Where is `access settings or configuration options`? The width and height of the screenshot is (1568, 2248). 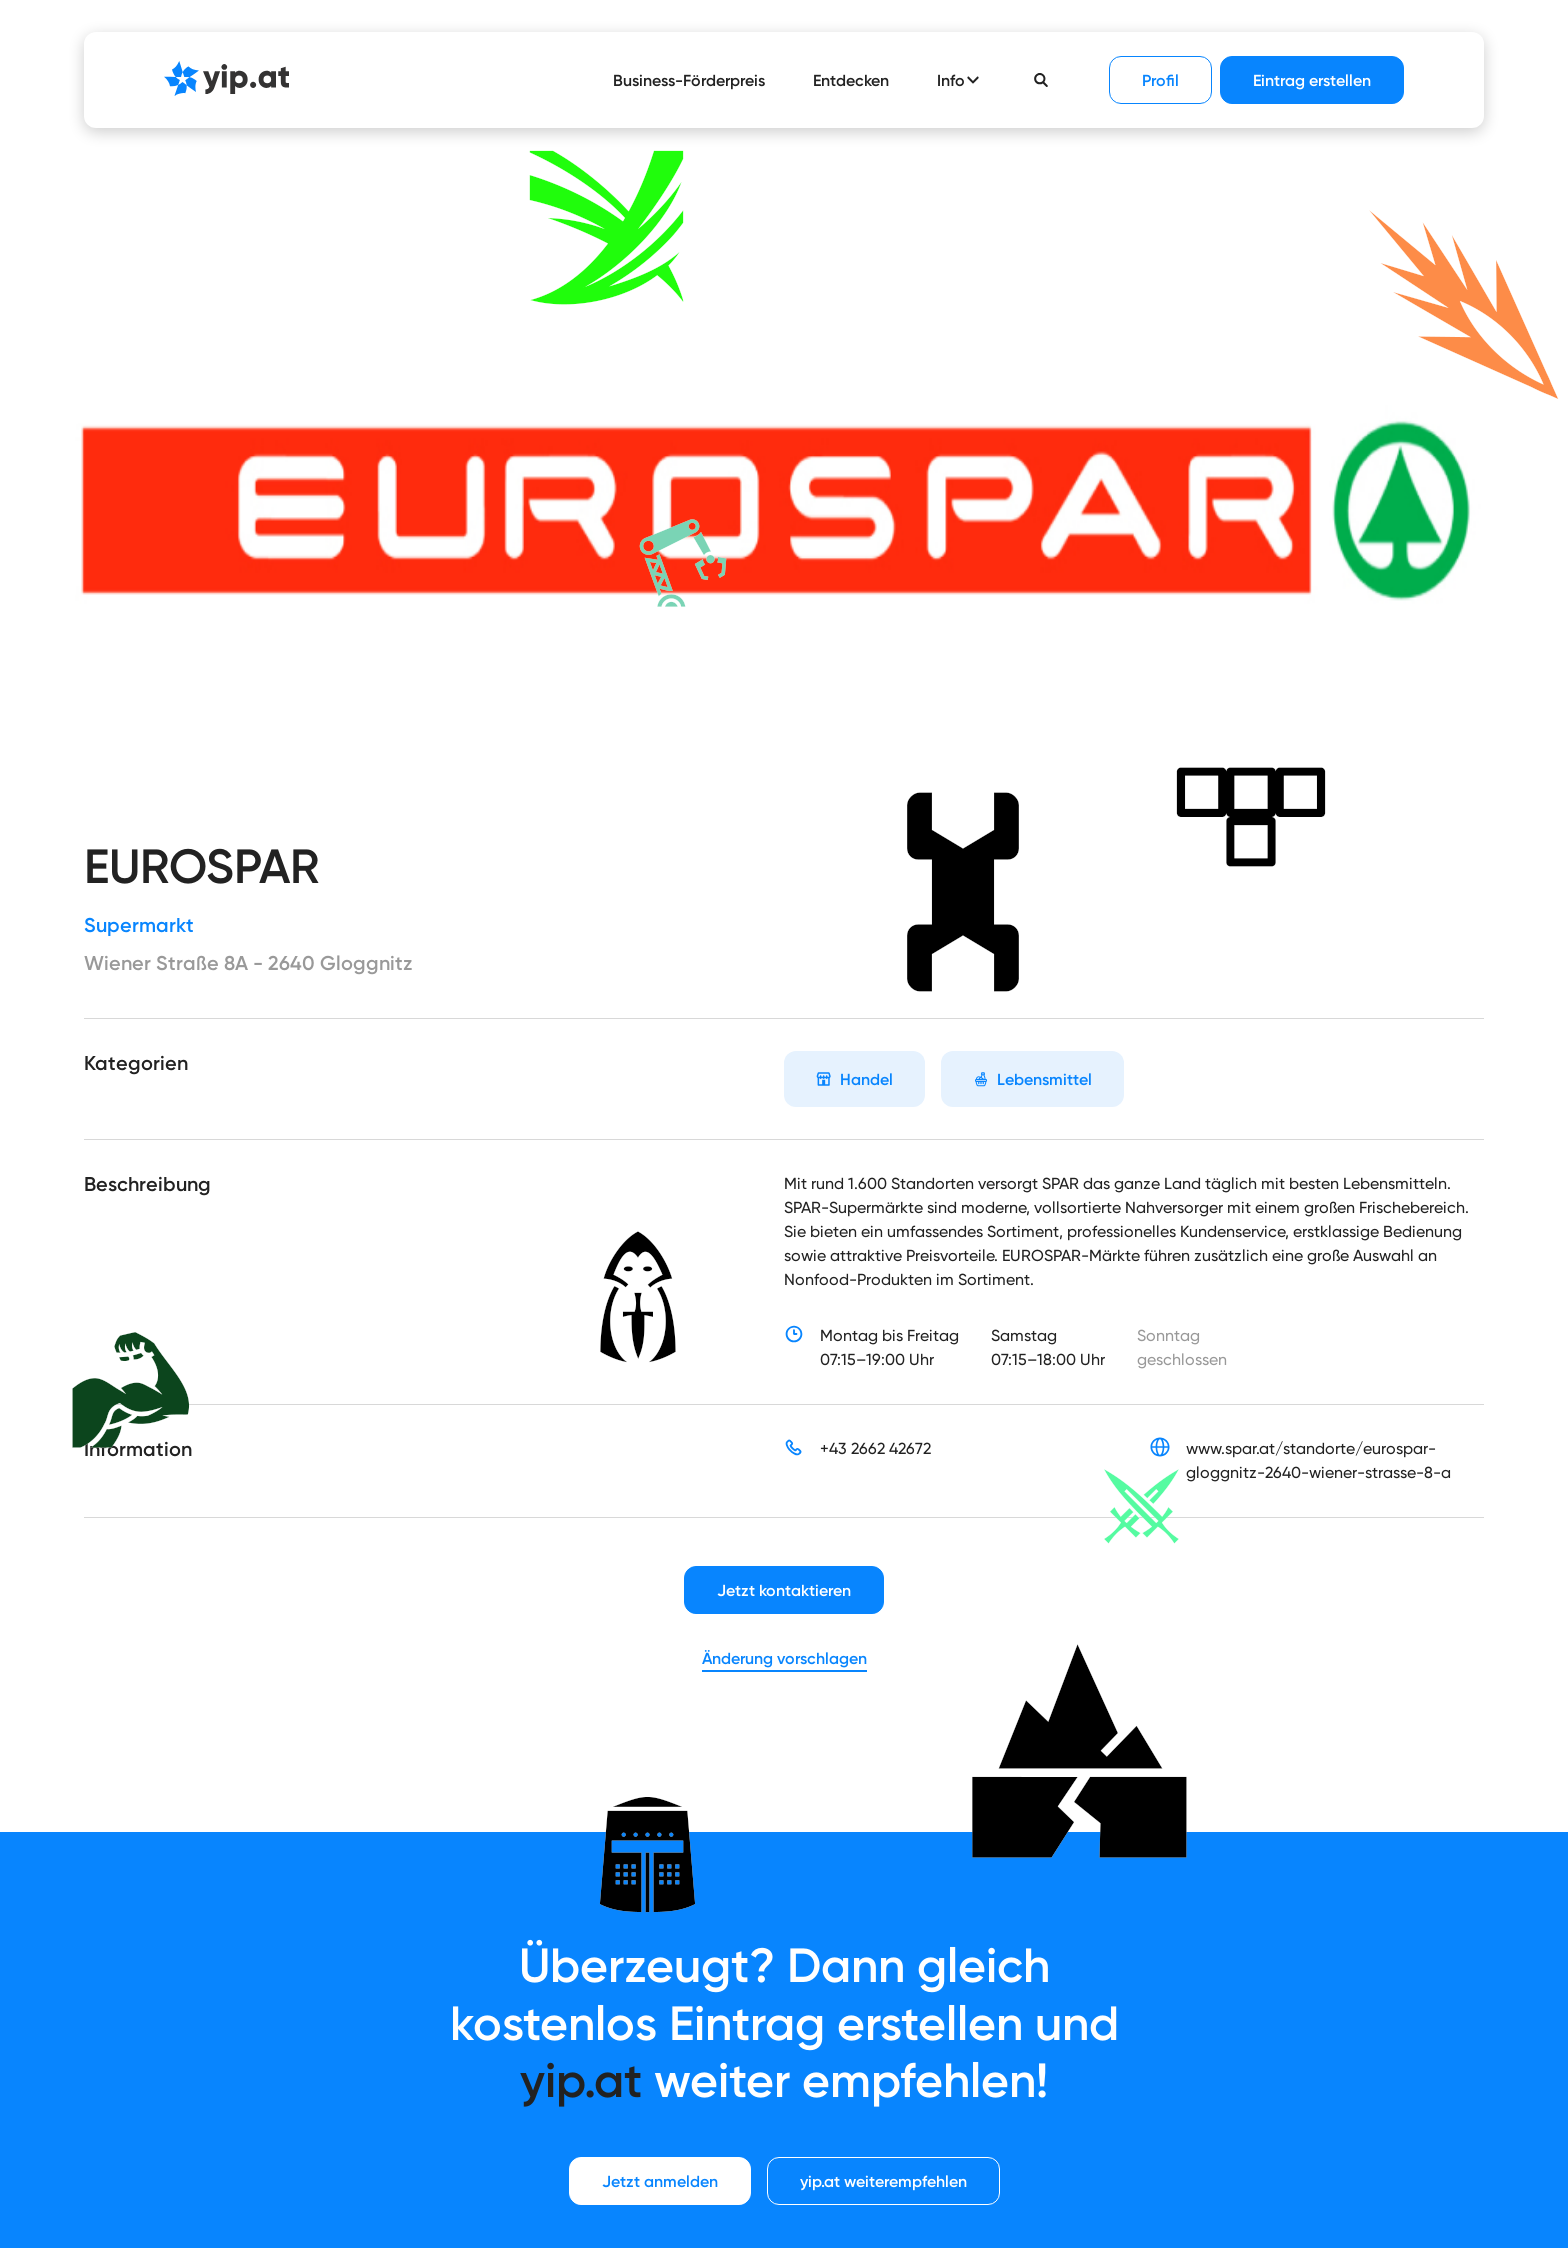 access settings or configuration options is located at coordinates (963, 892).